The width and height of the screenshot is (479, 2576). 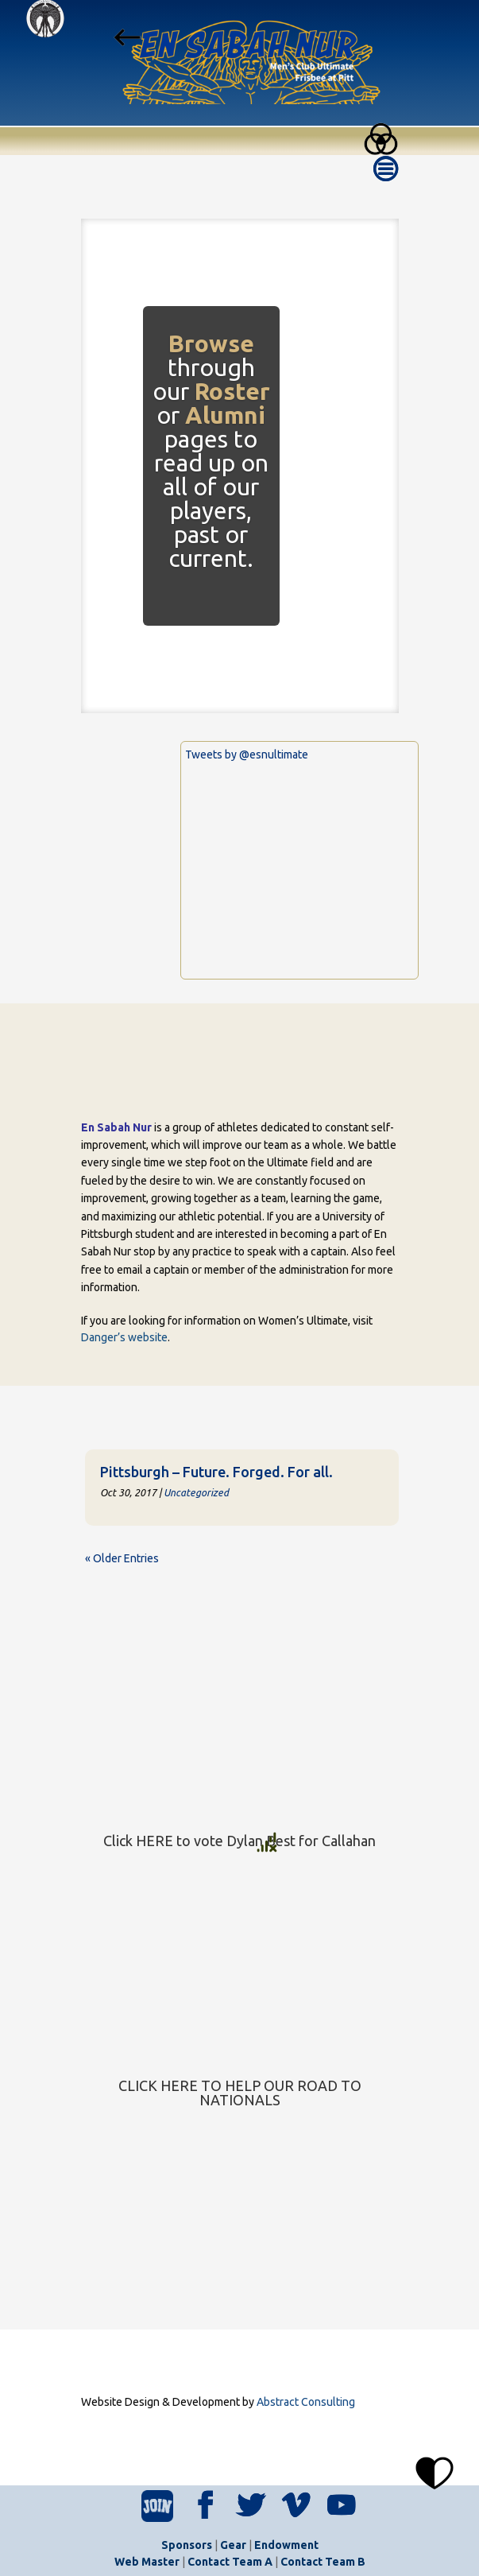 What do you see at coordinates (435, 2472) in the screenshot?
I see `indicates partial like or favorite status` at bounding box center [435, 2472].